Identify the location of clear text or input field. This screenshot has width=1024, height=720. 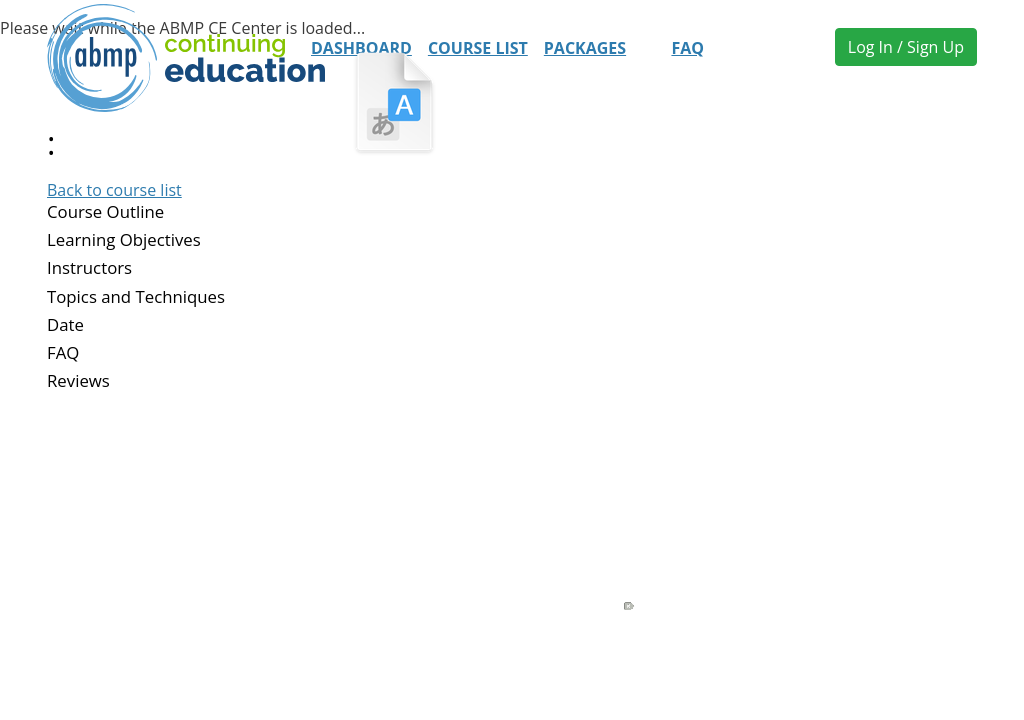
(630, 606).